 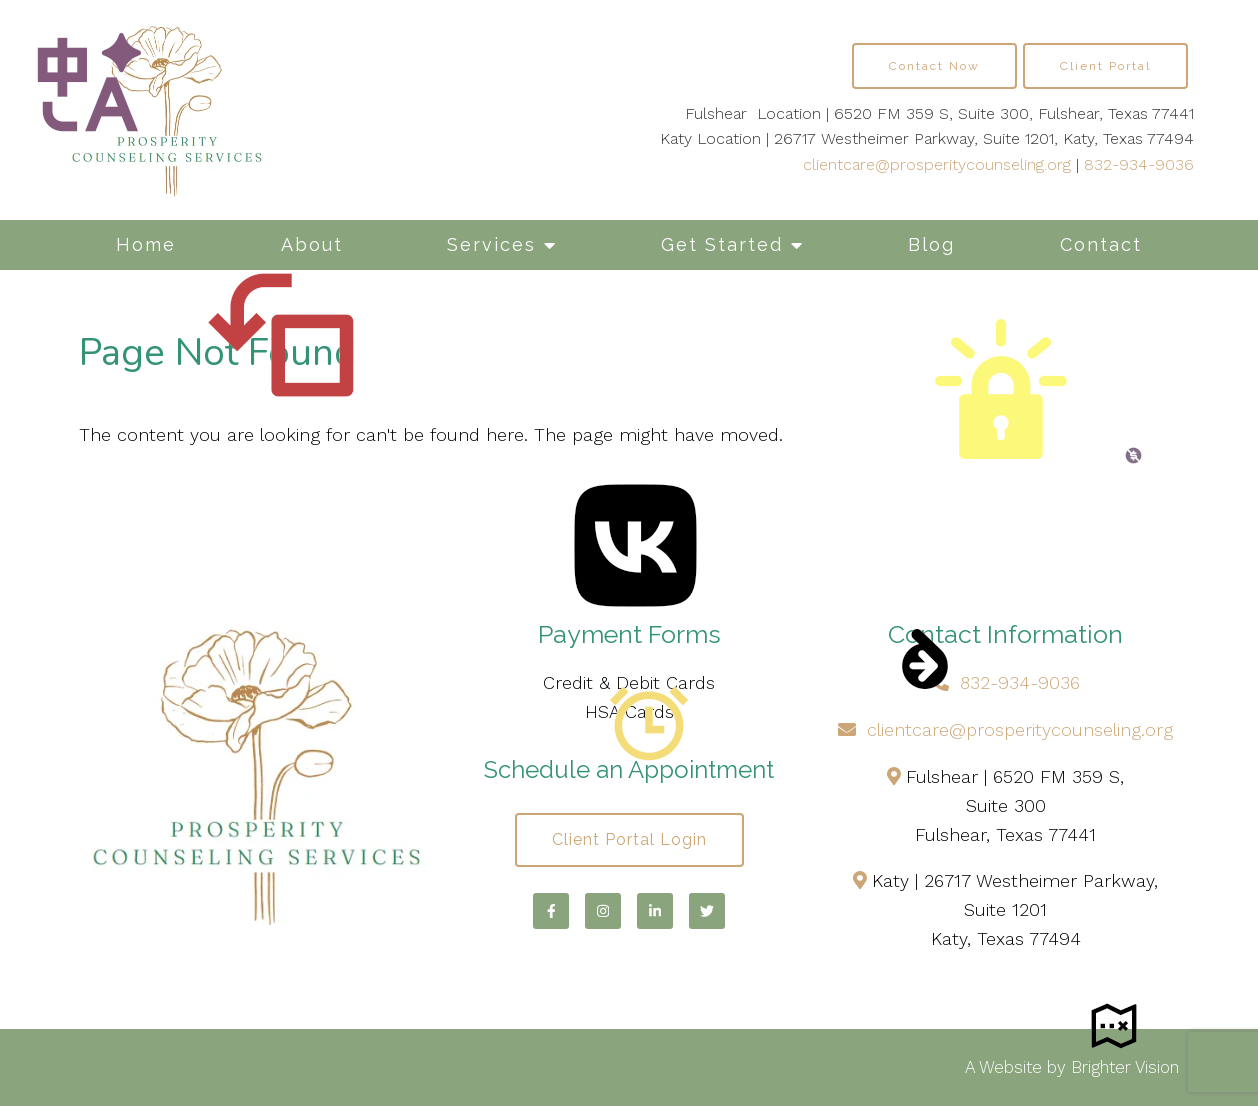 What do you see at coordinates (87, 87) in the screenshot?
I see `translate text using AI` at bounding box center [87, 87].